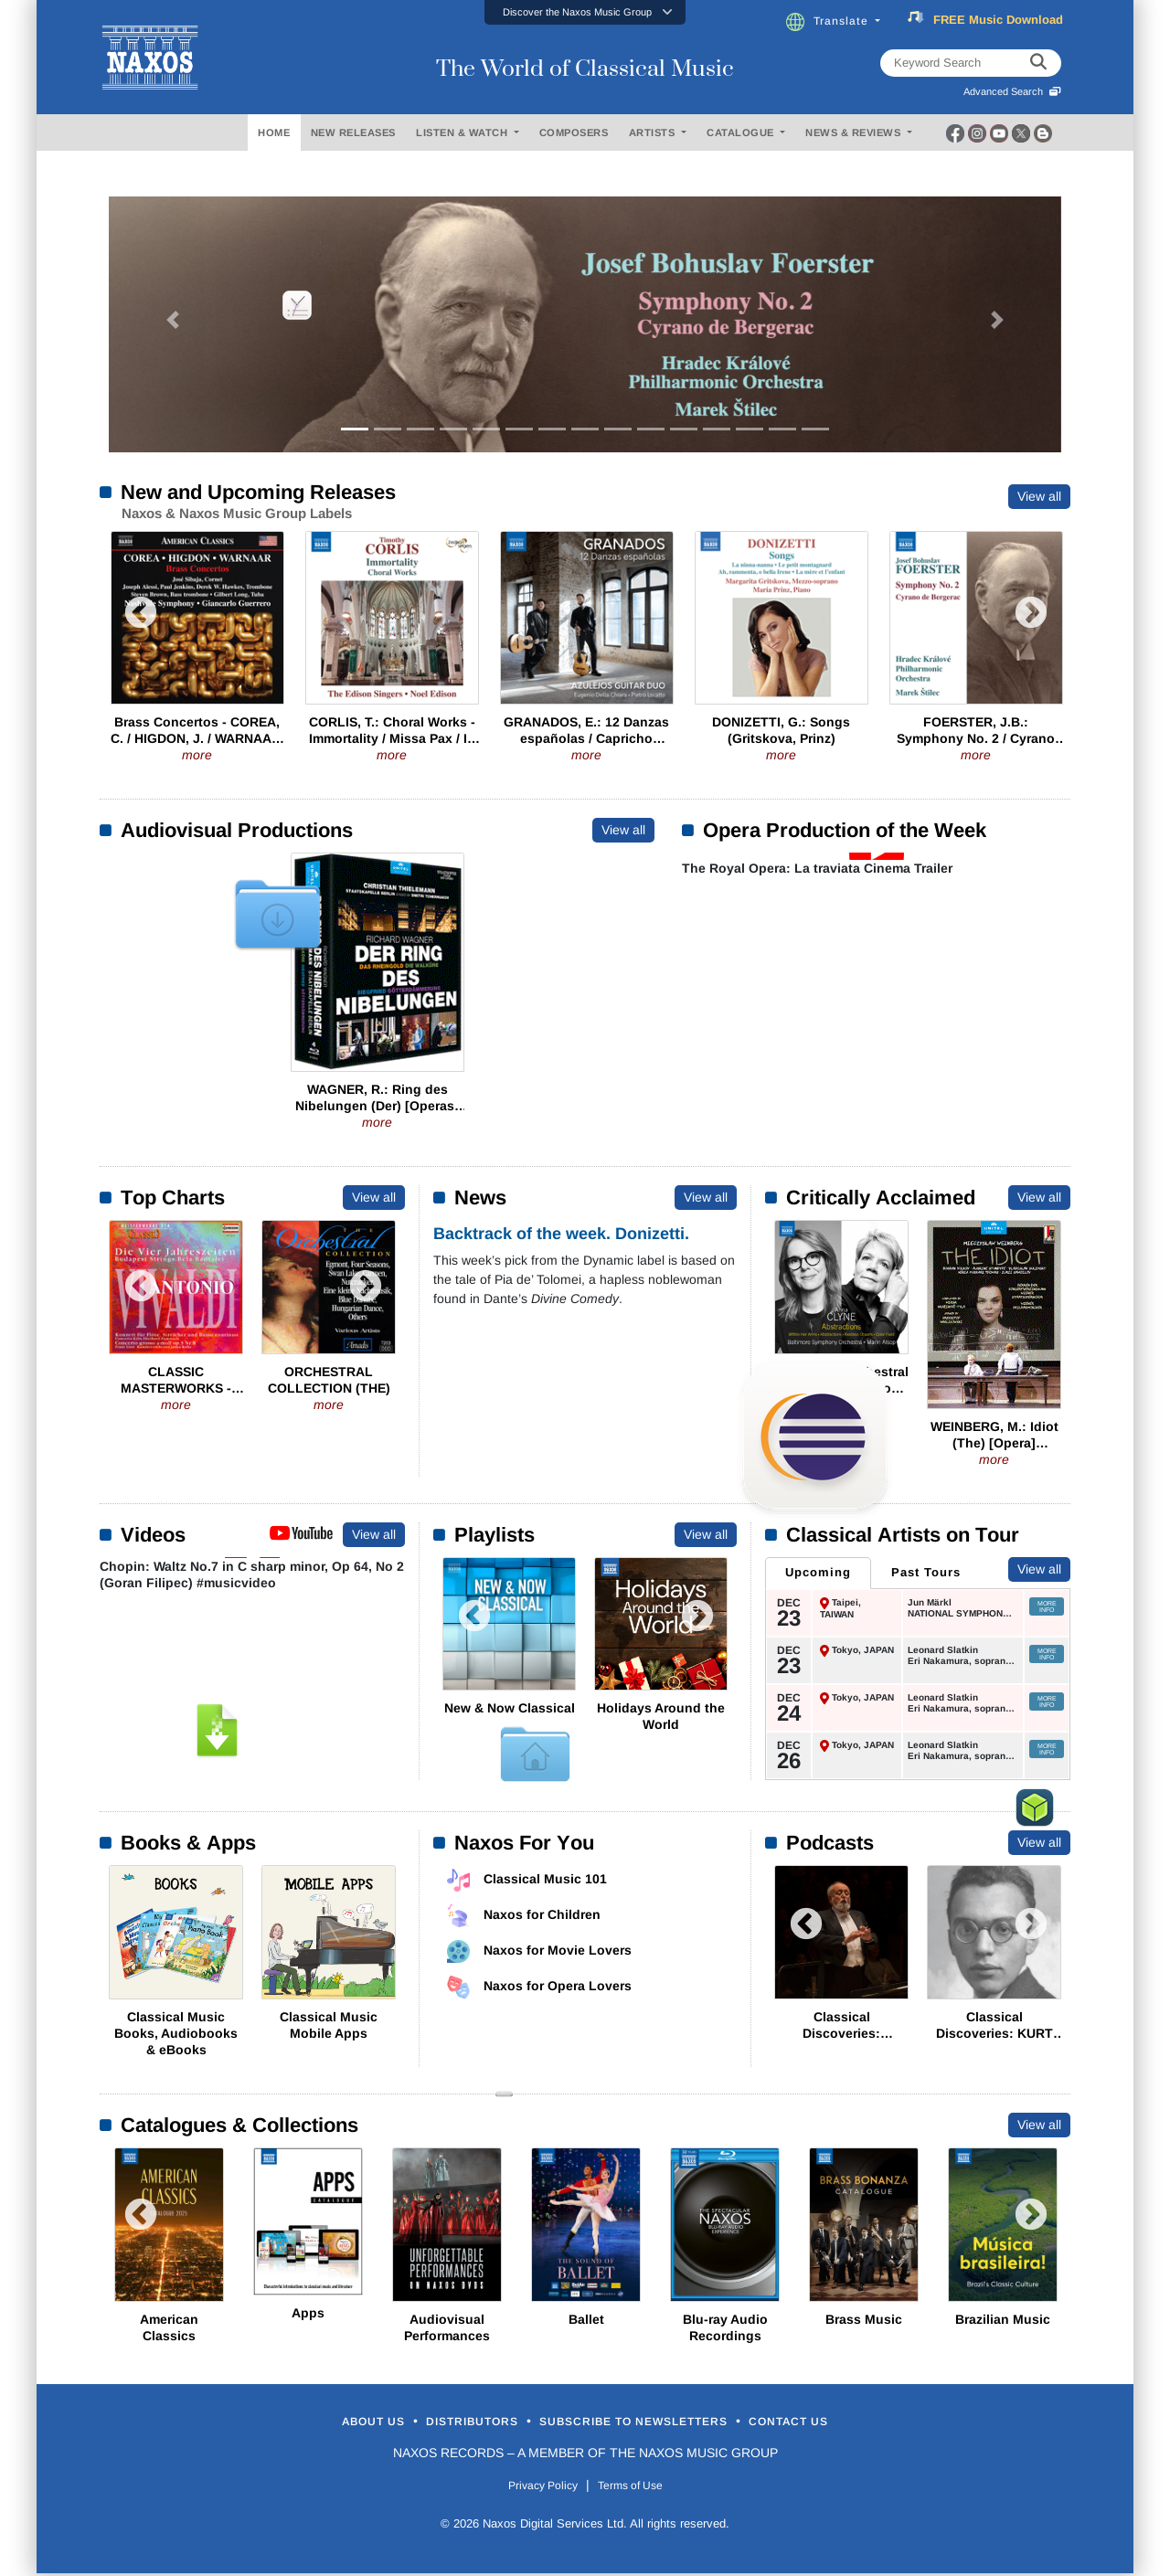  I want to click on file download in progress, so click(217, 1731).